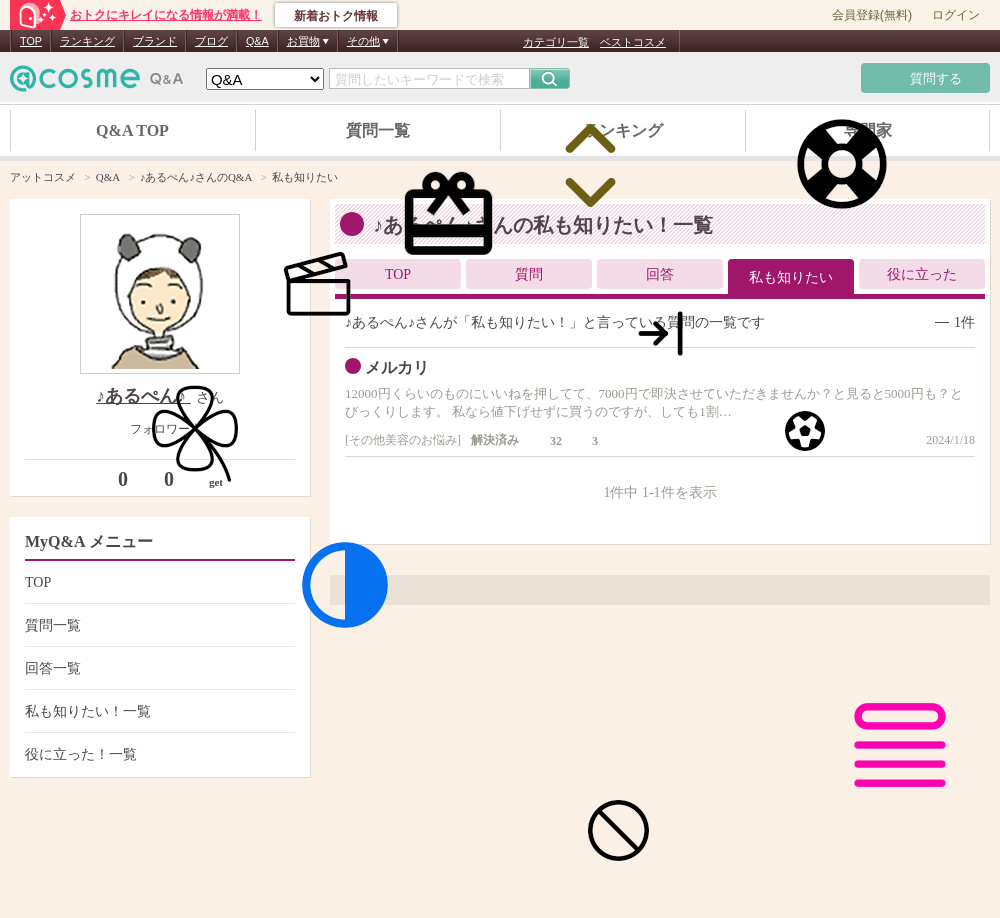 The height and width of the screenshot is (918, 1000). Describe the element at coordinates (900, 745) in the screenshot. I see `view a playlist or media queue` at that location.